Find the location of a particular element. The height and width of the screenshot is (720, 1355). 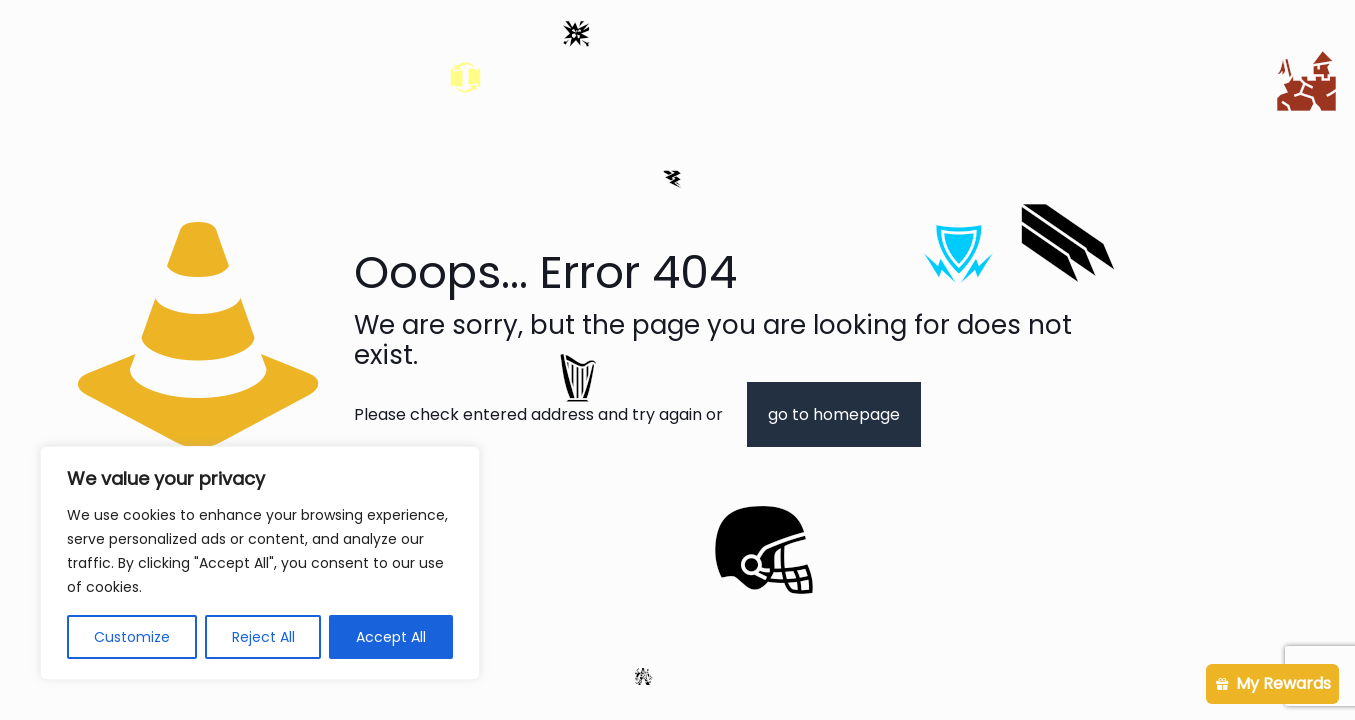

access american football content or games is located at coordinates (764, 550).